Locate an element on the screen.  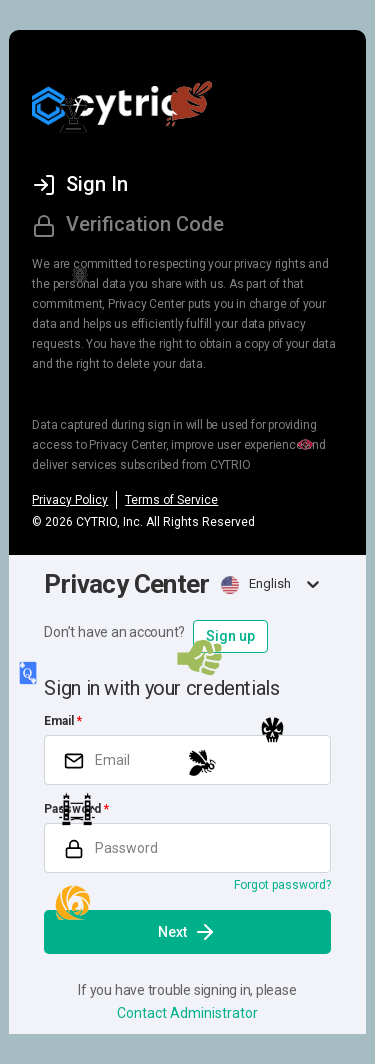
indicates danger or deadly hazard in gameplay is located at coordinates (272, 729).